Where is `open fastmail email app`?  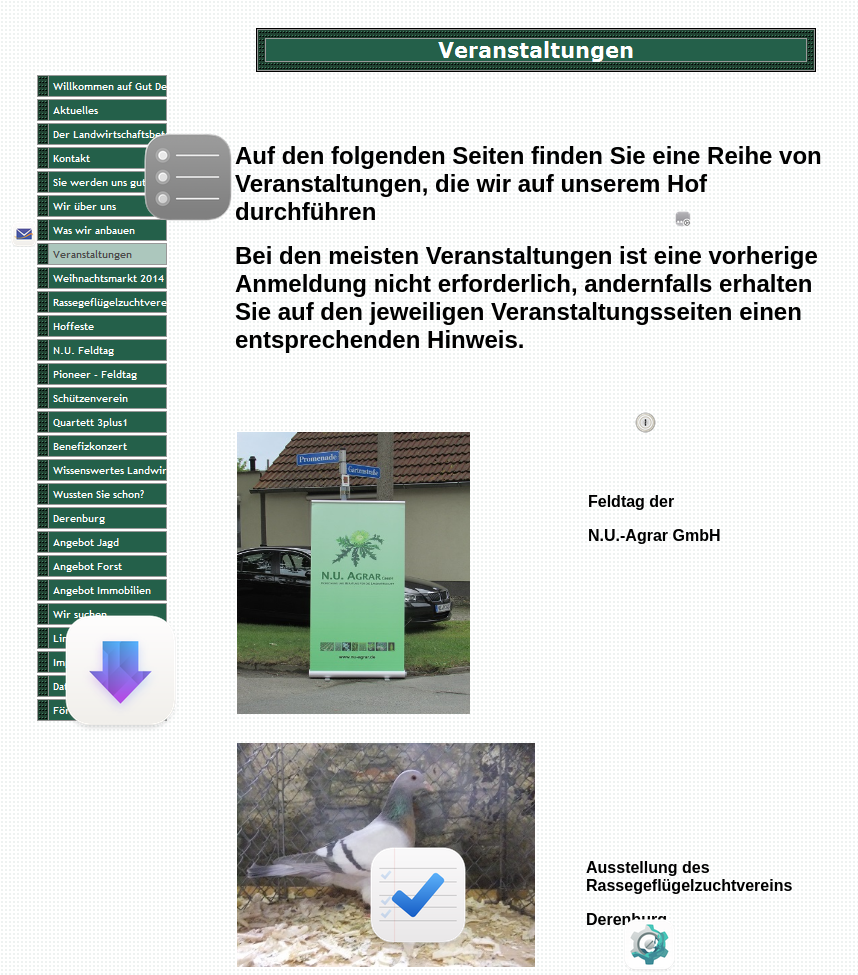 open fastmail email app is located at coordinates (24, 234).